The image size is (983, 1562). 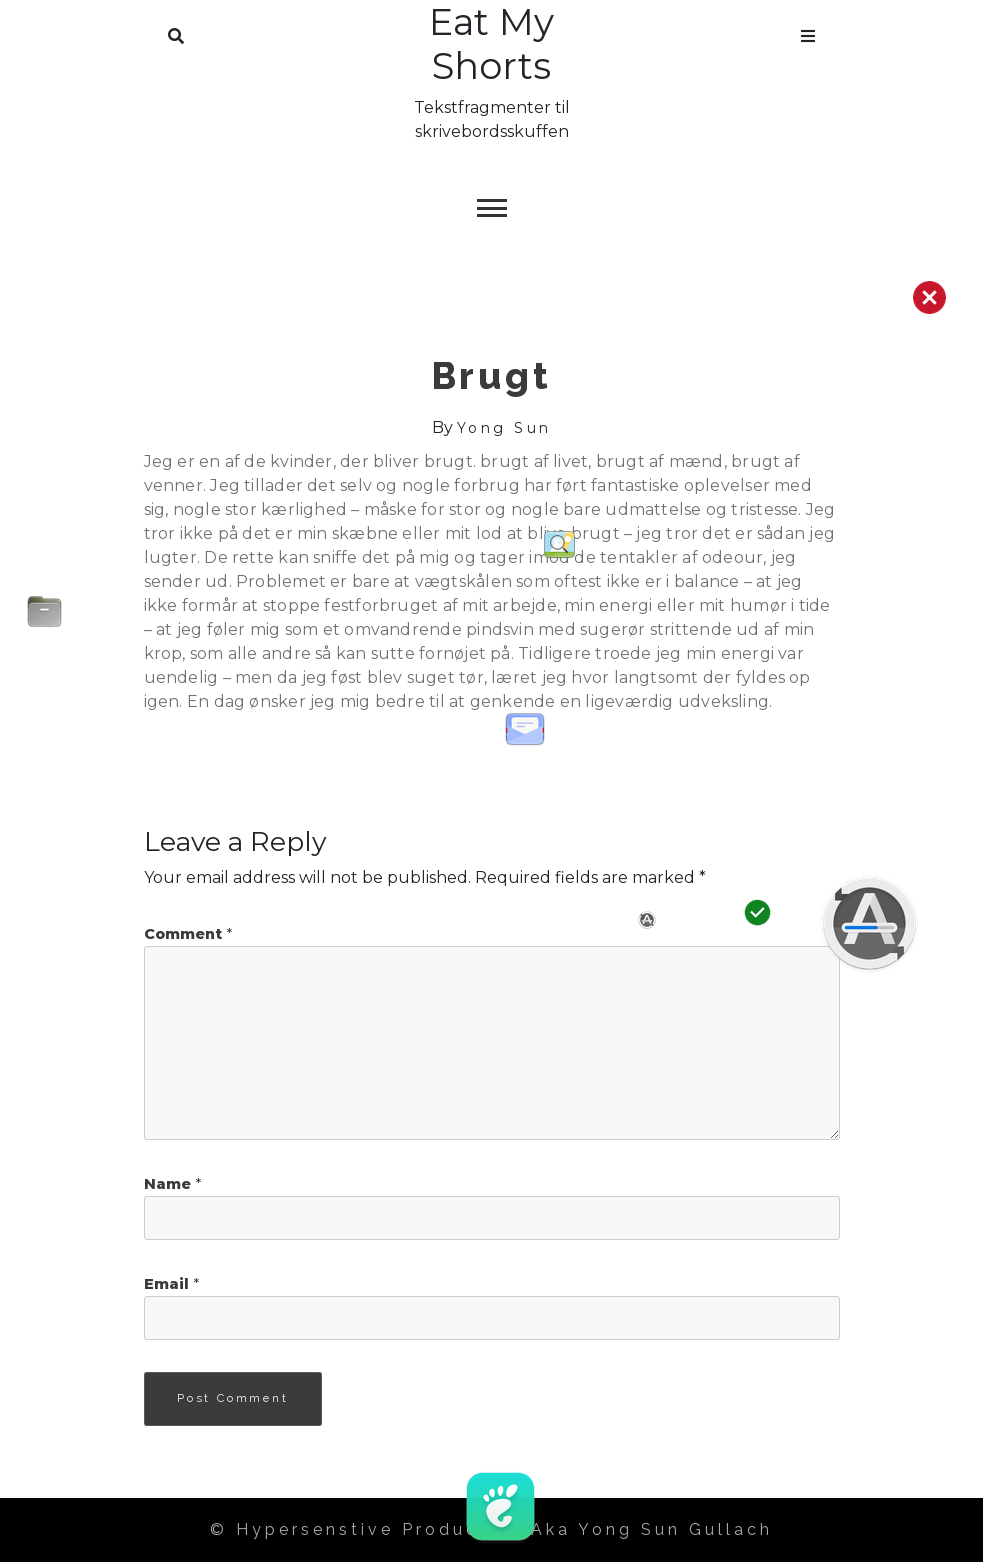 What do you see at coordinates (525, 729) in the screenshot?
I see `open evolution email and calendar app` at bounding box center [525, 729].